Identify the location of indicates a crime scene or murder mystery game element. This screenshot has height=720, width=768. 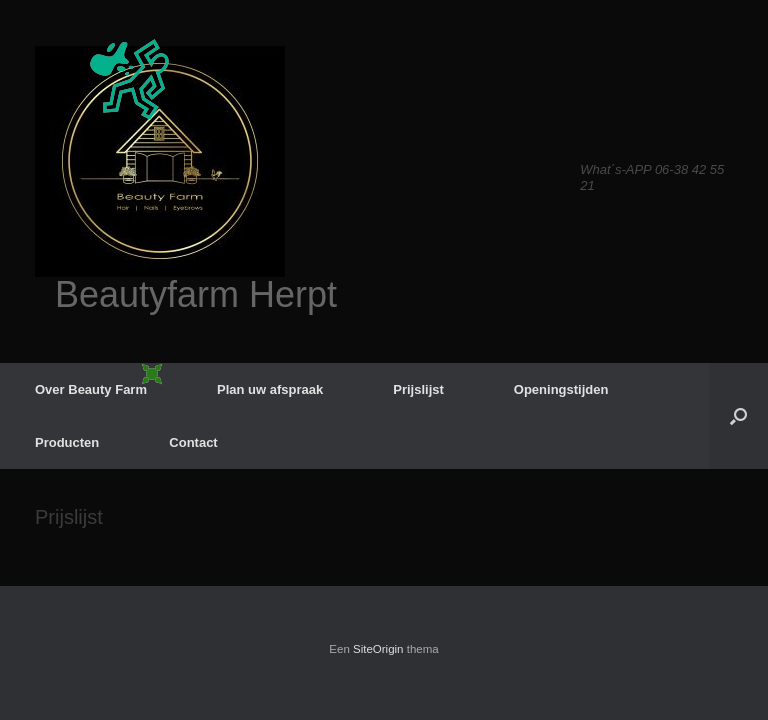
(129, 79).